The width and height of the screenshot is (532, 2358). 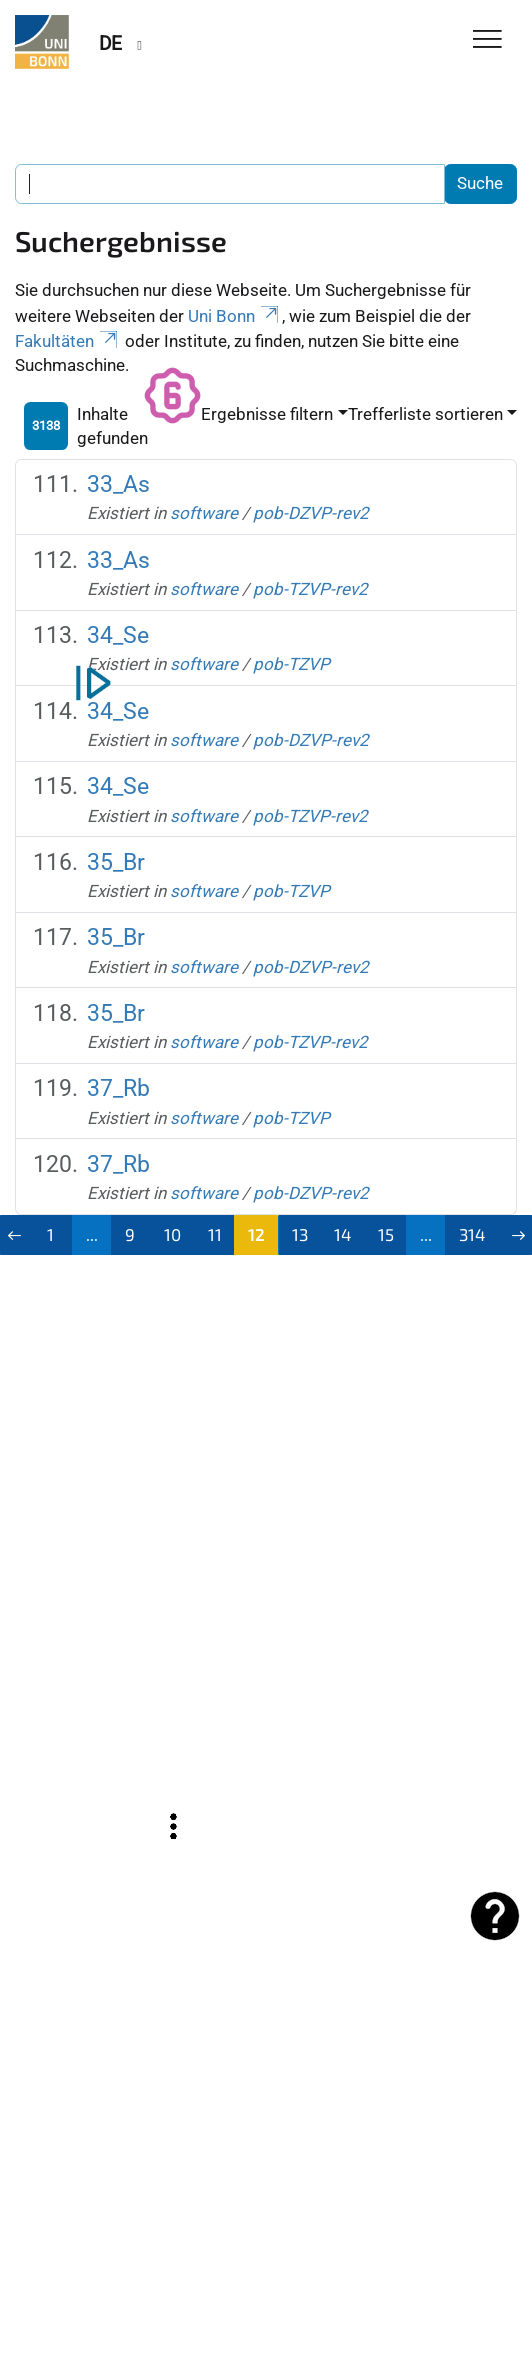 I want to click on continue debugging to the next breakpoint, so click(x=92, y=683).